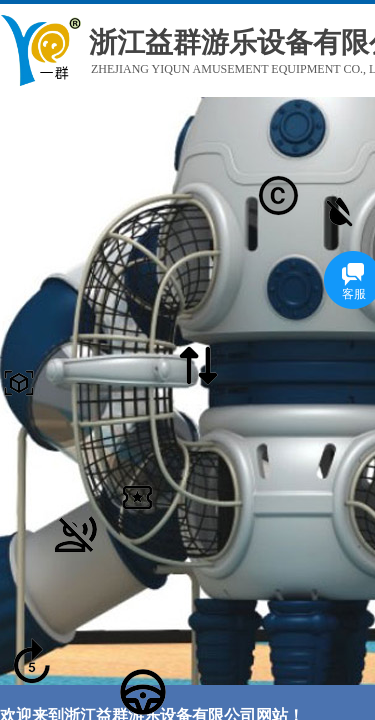  Describe the element at coordinates (143, 692) in the screenshot. I see `access driving or navigation mode` at that location.